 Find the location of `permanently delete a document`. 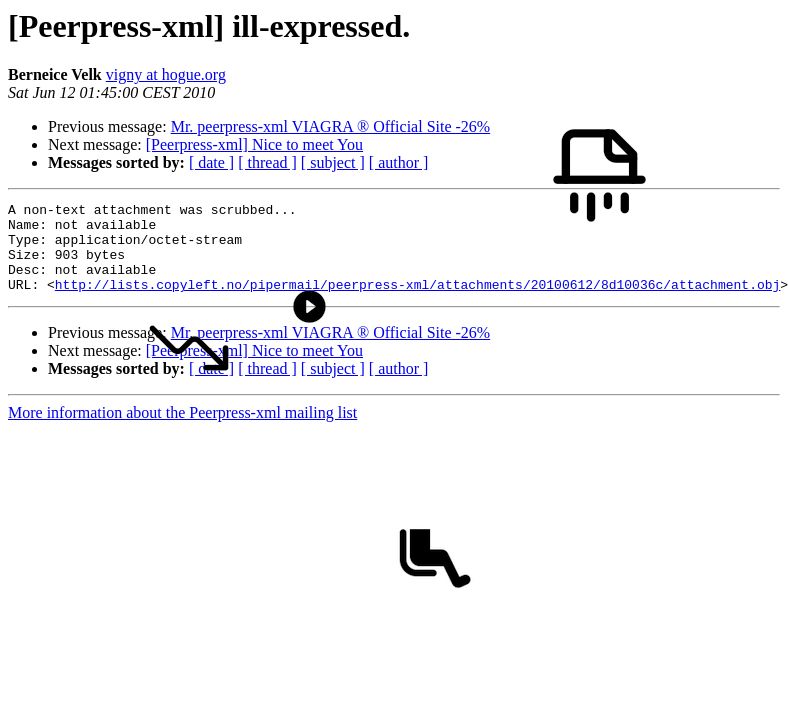

permanently delete a document is located at coordinates (599, 175).